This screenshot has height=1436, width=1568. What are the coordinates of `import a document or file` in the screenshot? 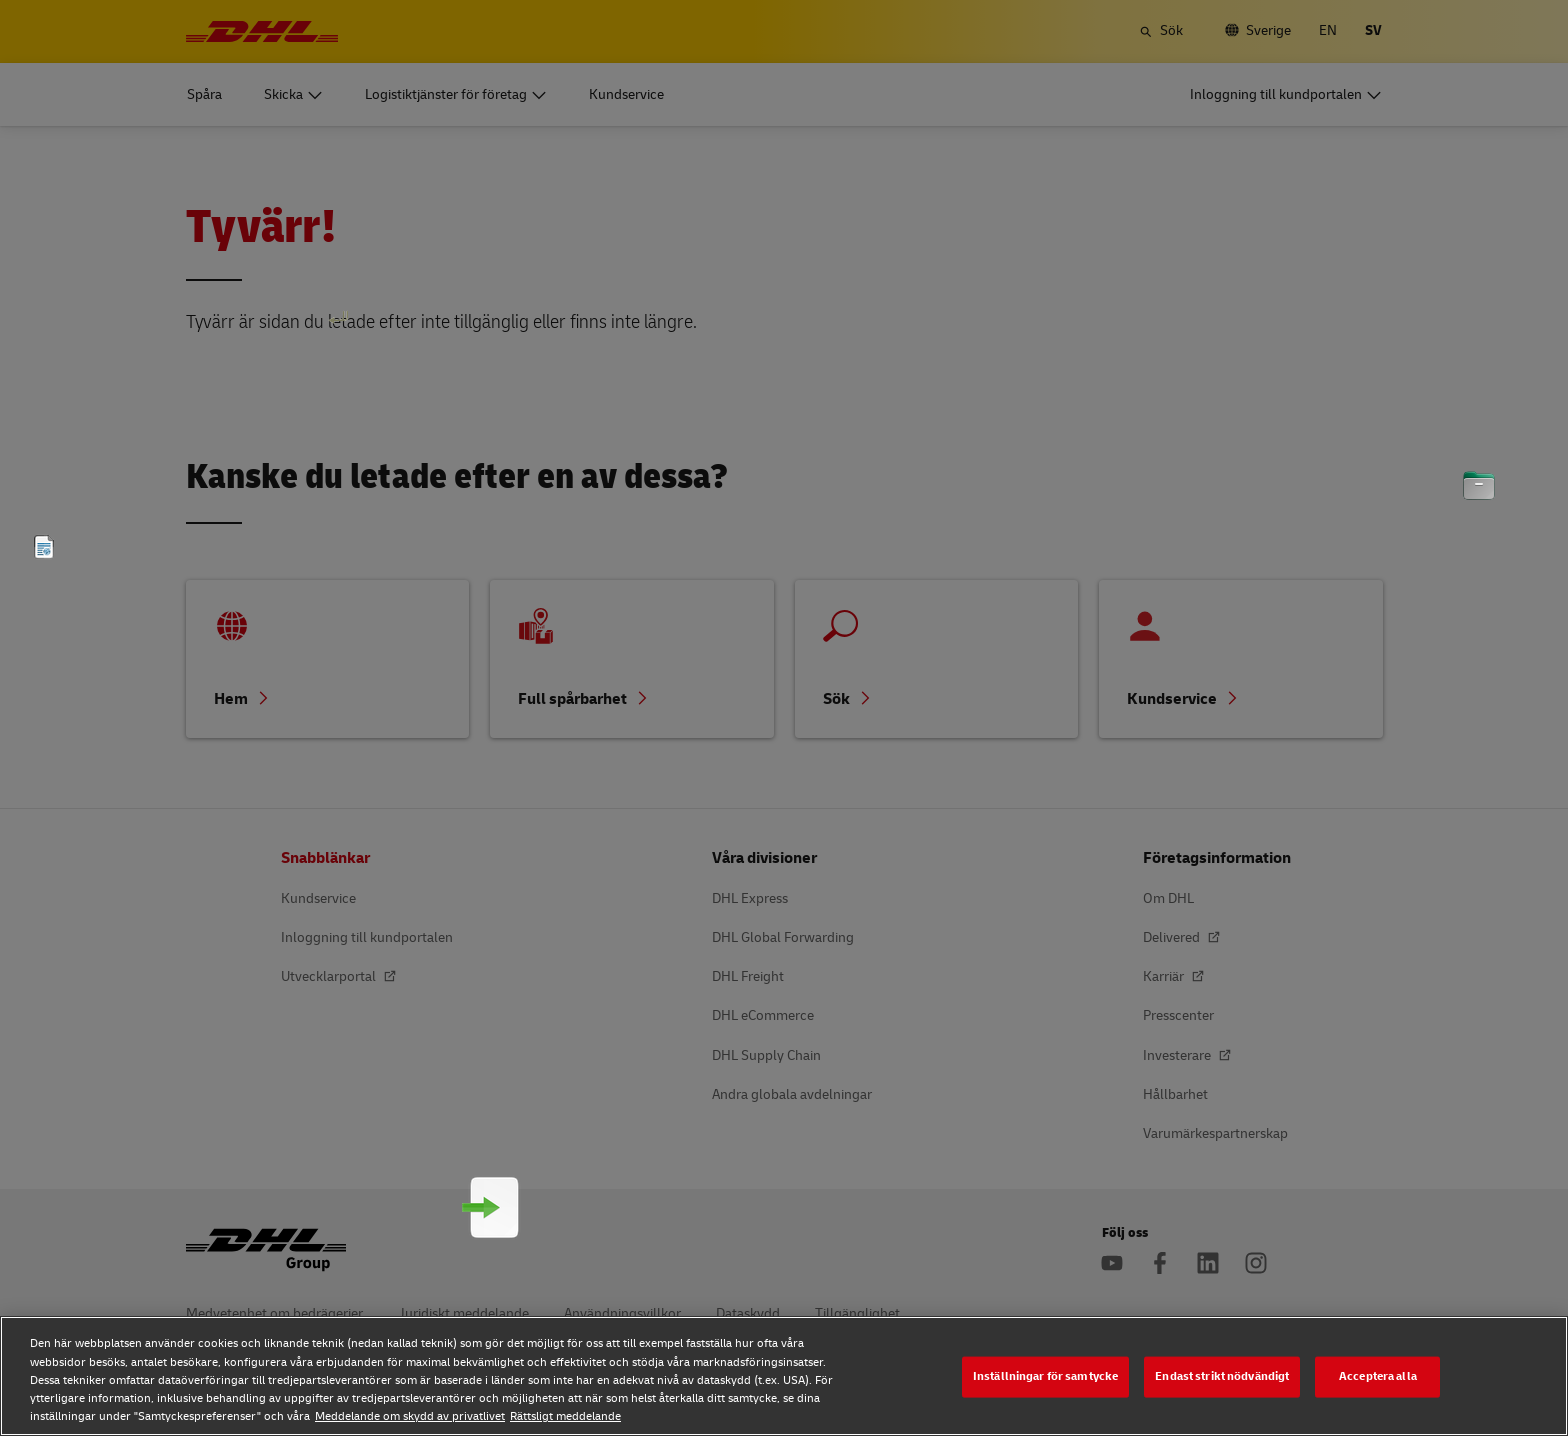 It's located at (494, 1207).